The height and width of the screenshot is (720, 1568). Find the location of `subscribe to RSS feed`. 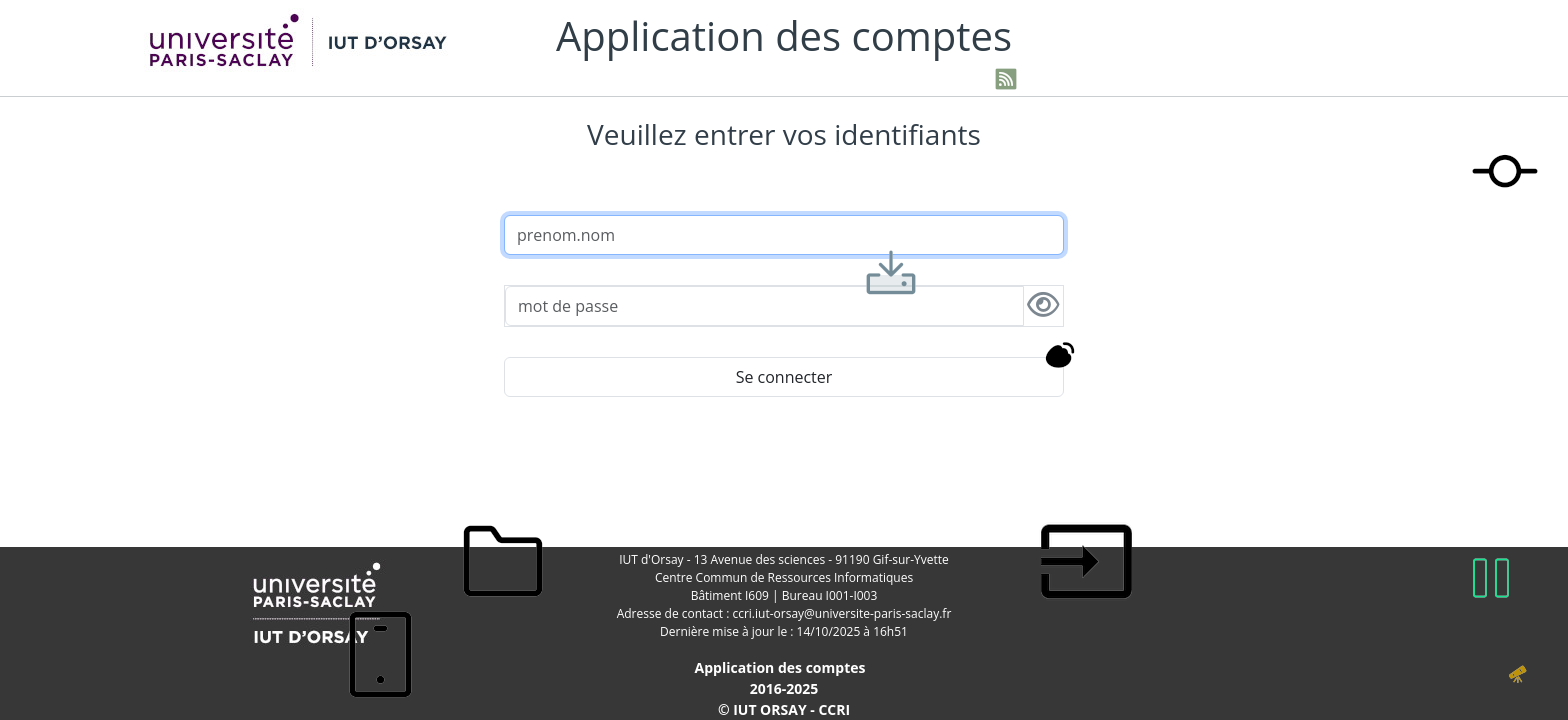

subscribe to RSS feed is located at coordinates (1006, 79).